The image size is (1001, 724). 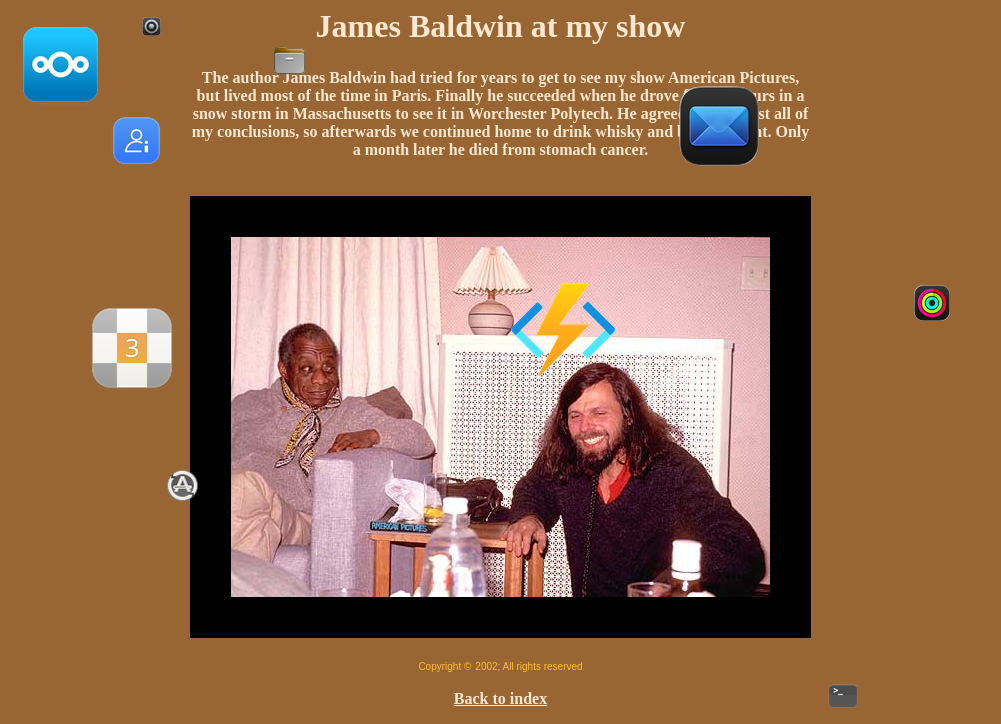 I want to click on open file manager application, so click(x=289, y=59).